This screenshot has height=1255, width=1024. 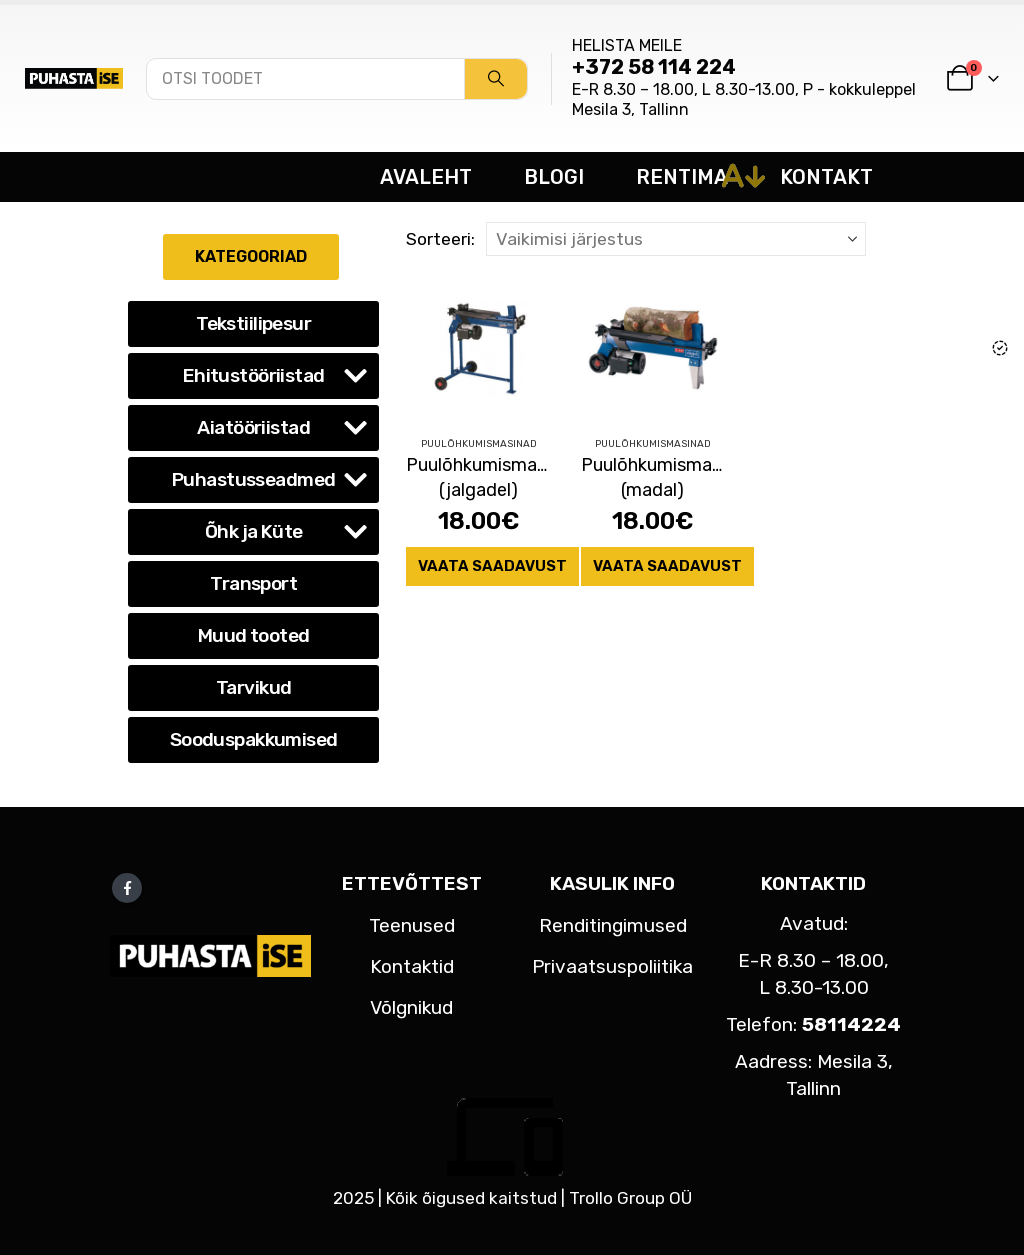 I want to click on mark task as complete, so click(x=1000, y=348).